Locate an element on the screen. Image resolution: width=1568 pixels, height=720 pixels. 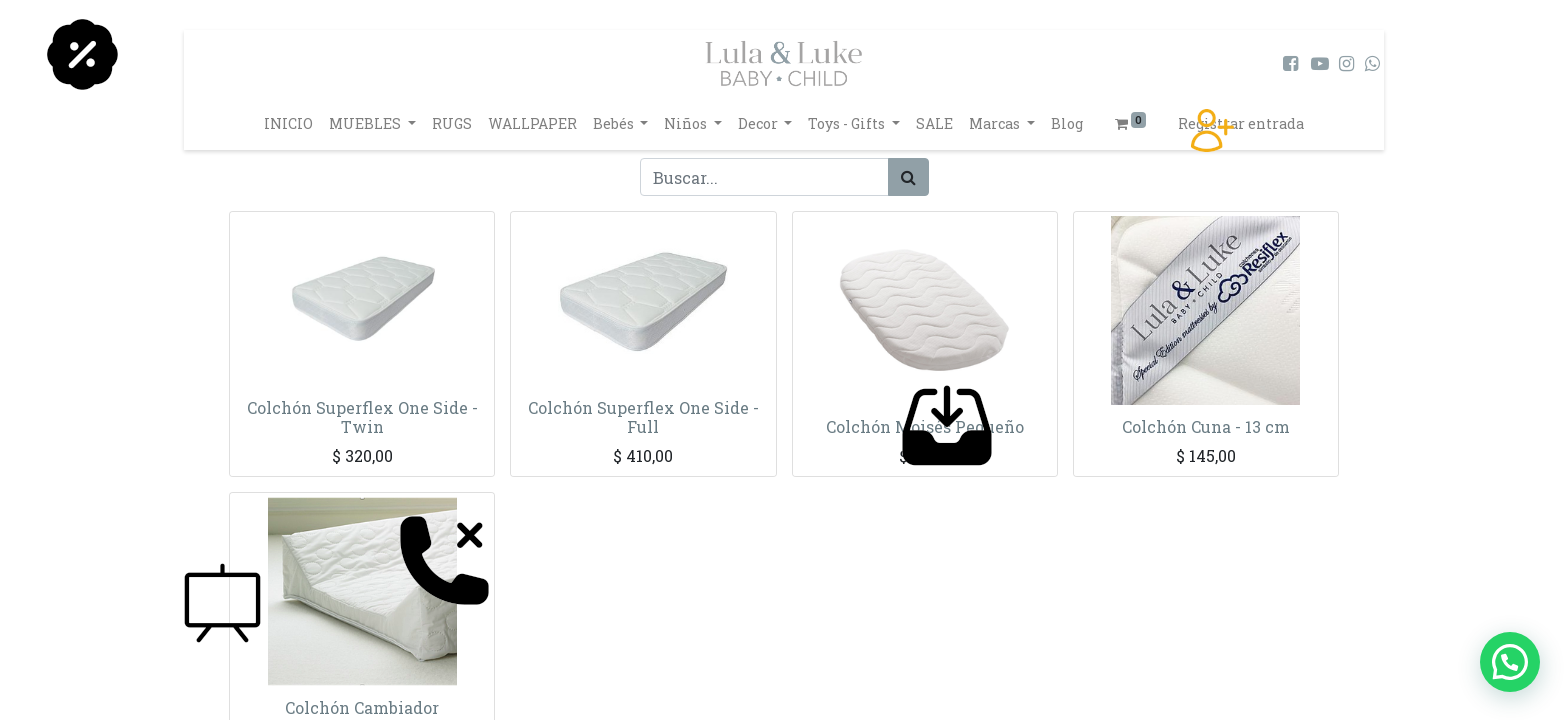
end or decline a phone call is located at coordinates (444, 560).